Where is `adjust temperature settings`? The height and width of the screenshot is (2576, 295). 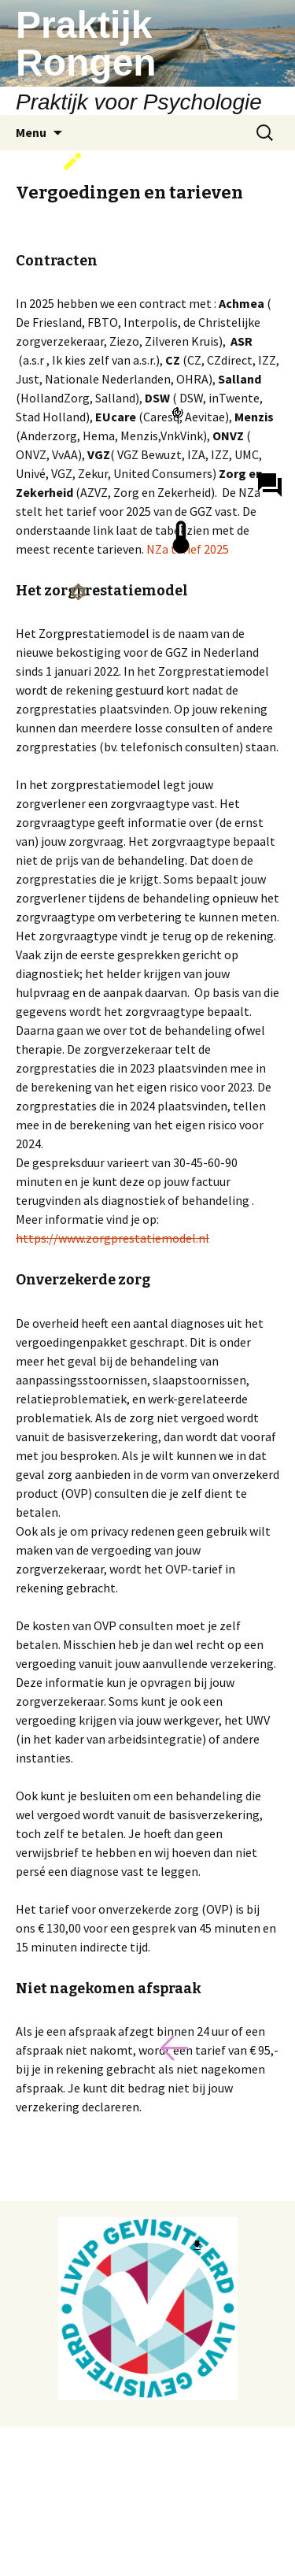 adjust temperature settings is located at coordinates (181, 537).